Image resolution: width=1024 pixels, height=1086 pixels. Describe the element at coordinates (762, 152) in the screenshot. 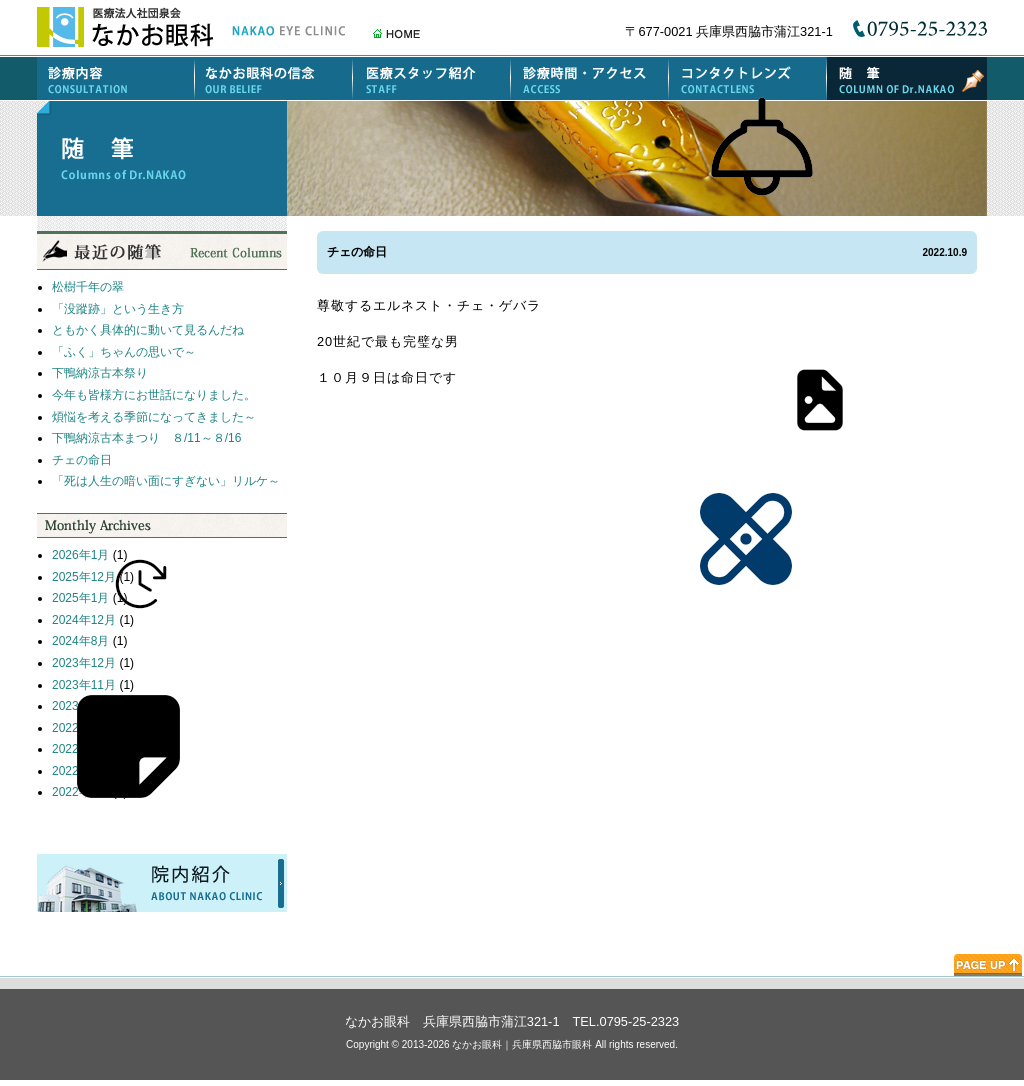

I see `toggle pendant lamp or ceiling light` at that location.